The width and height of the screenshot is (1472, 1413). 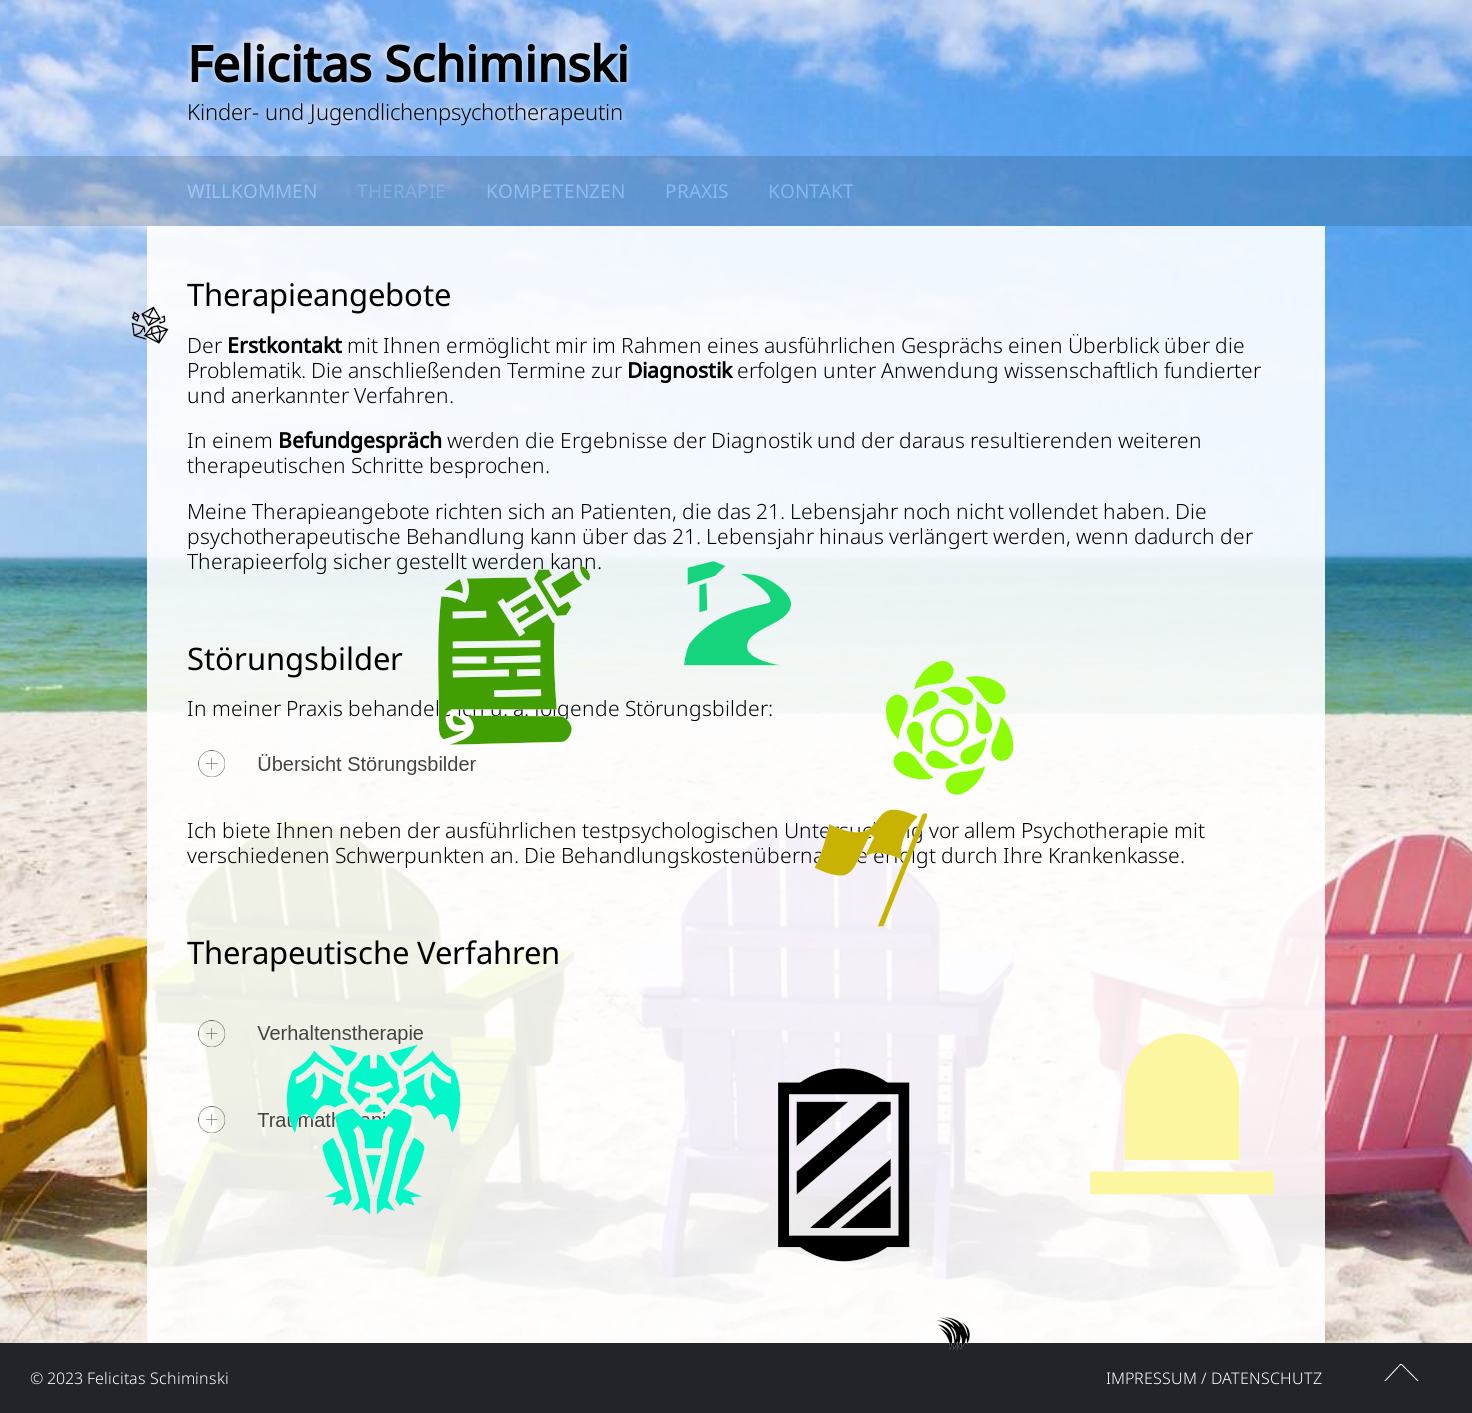 What do you see at coordinates (150, 325) in the screenshot?
I see `view your gem balance or currency` at bounding box center [150, 325].